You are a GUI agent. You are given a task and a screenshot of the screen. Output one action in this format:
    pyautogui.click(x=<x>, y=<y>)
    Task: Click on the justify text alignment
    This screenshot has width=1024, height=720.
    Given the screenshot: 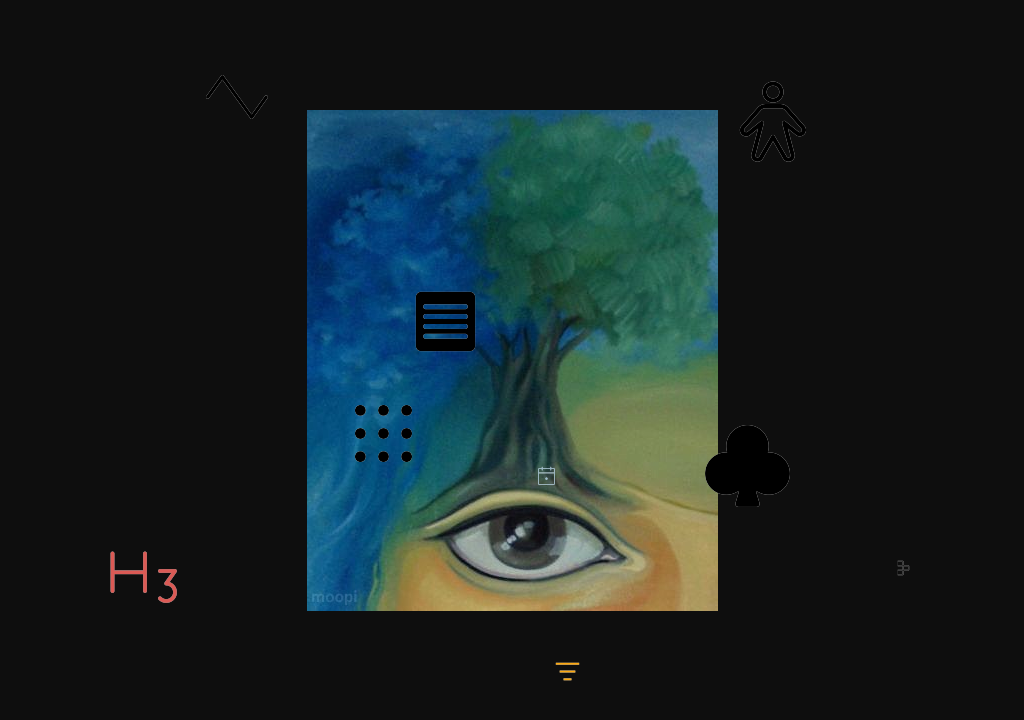 What is the action you would take?
    pyautogui.click(x=445, y=321)
    